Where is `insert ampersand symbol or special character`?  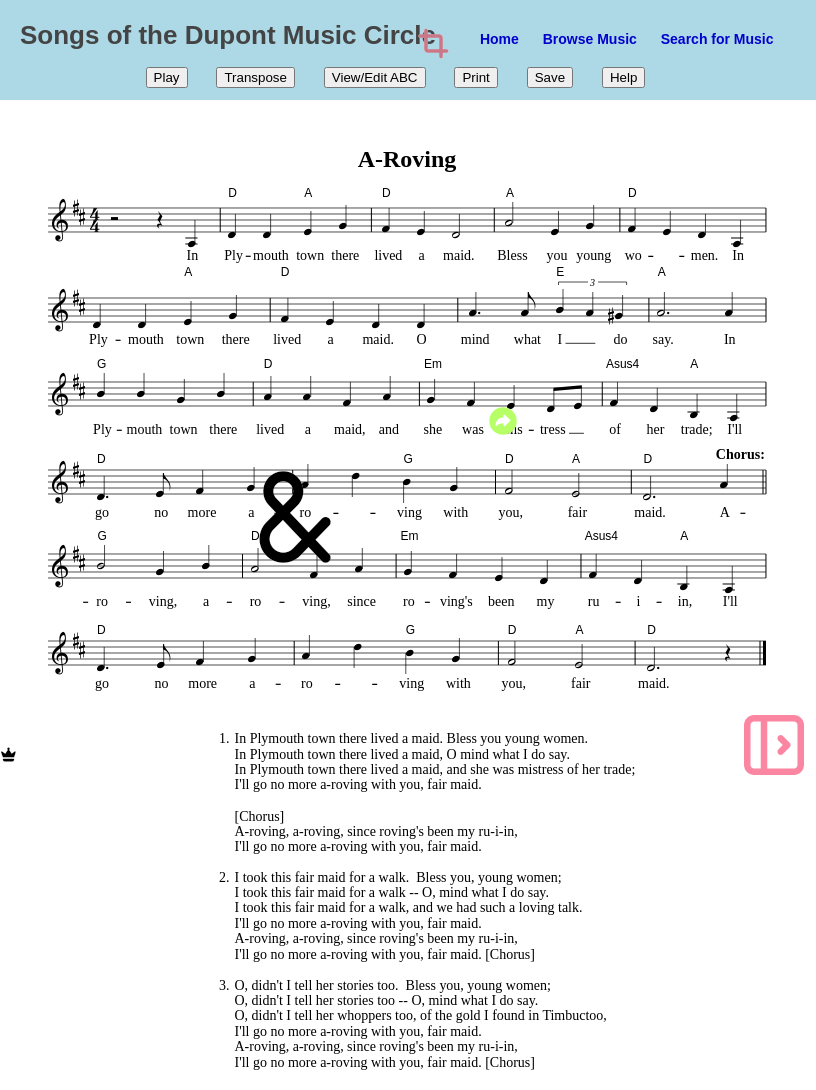 insert ampersand symbol or special character is located at coordinates (290, 517).